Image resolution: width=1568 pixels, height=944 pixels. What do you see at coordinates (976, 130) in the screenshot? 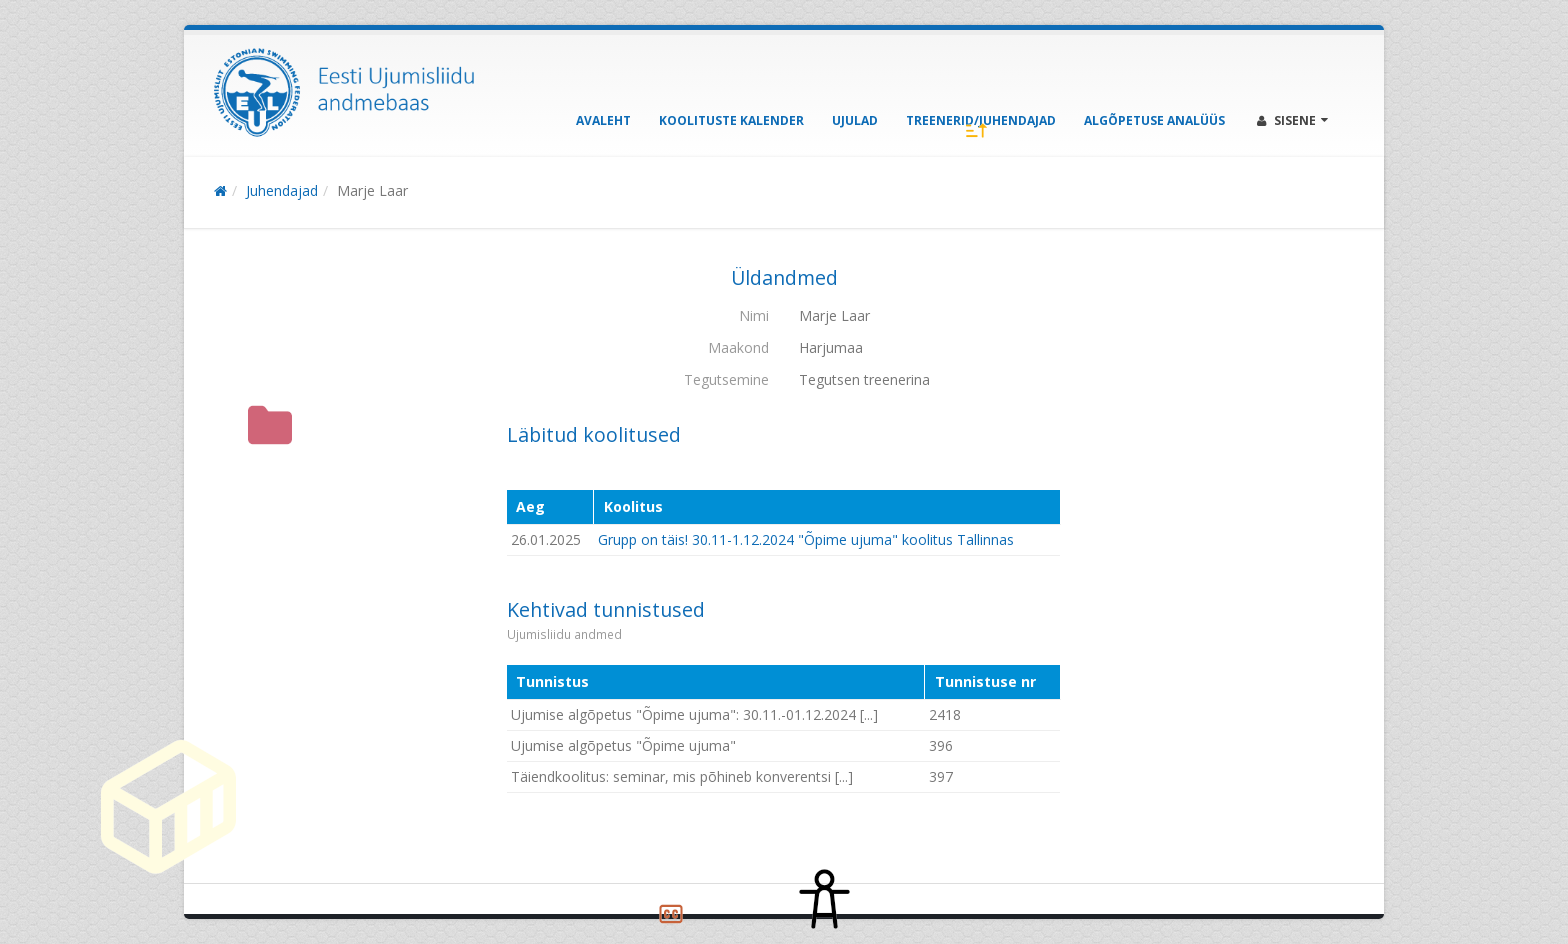
I see `sort items in ascending order` at bounding box center [976, 130].